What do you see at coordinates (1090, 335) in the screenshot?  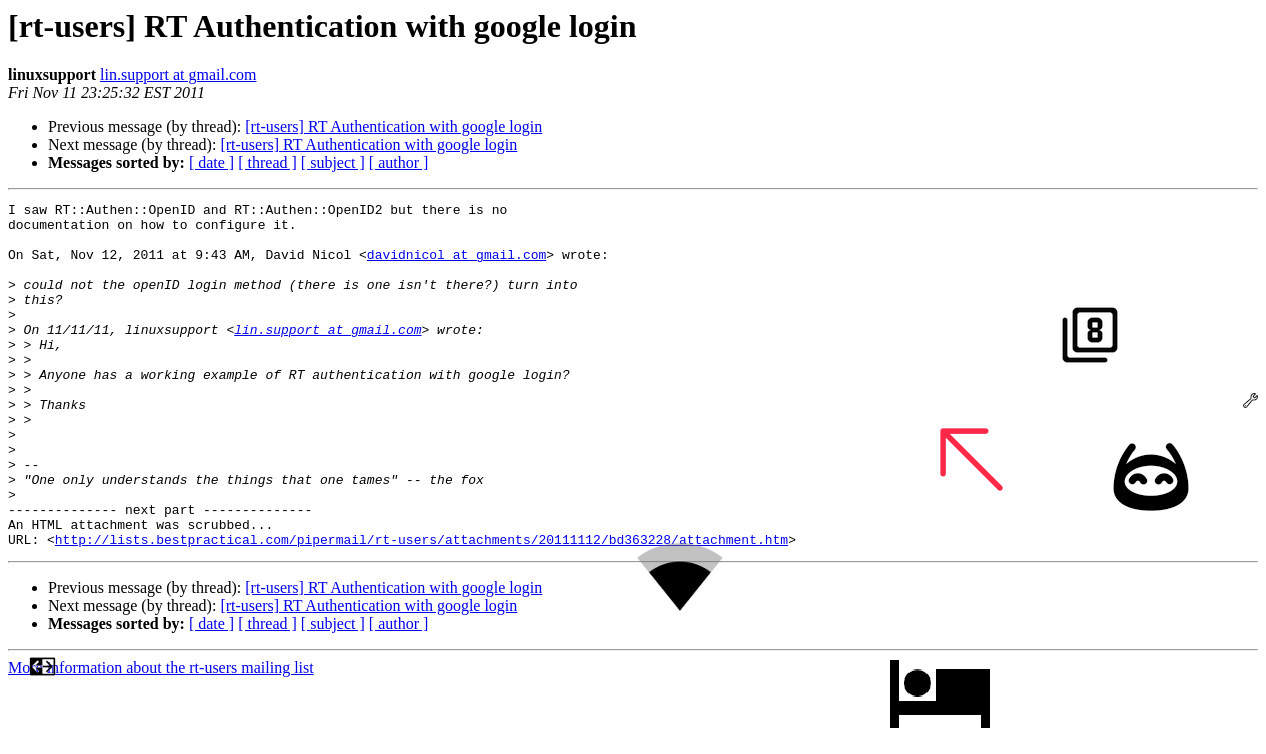 I see `view layer 8 or item 8 in a stack` at bounding box center [1090, 335].